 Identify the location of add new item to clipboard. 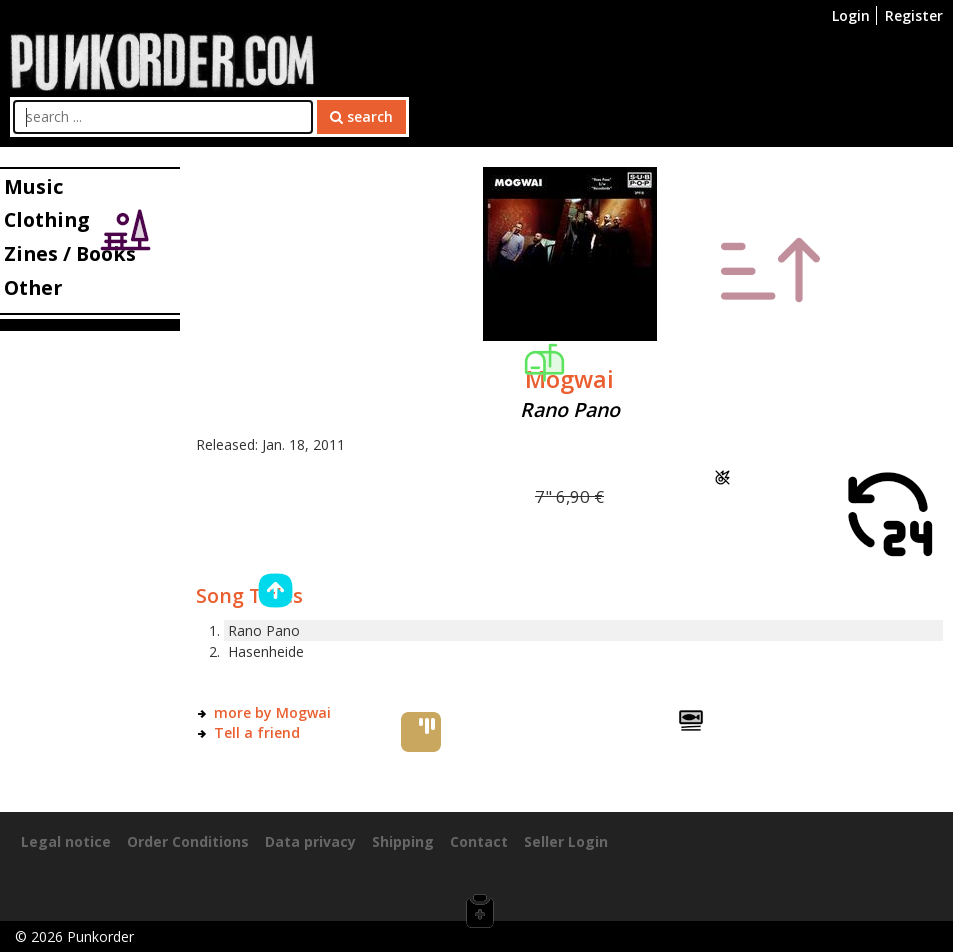
(480, 911).